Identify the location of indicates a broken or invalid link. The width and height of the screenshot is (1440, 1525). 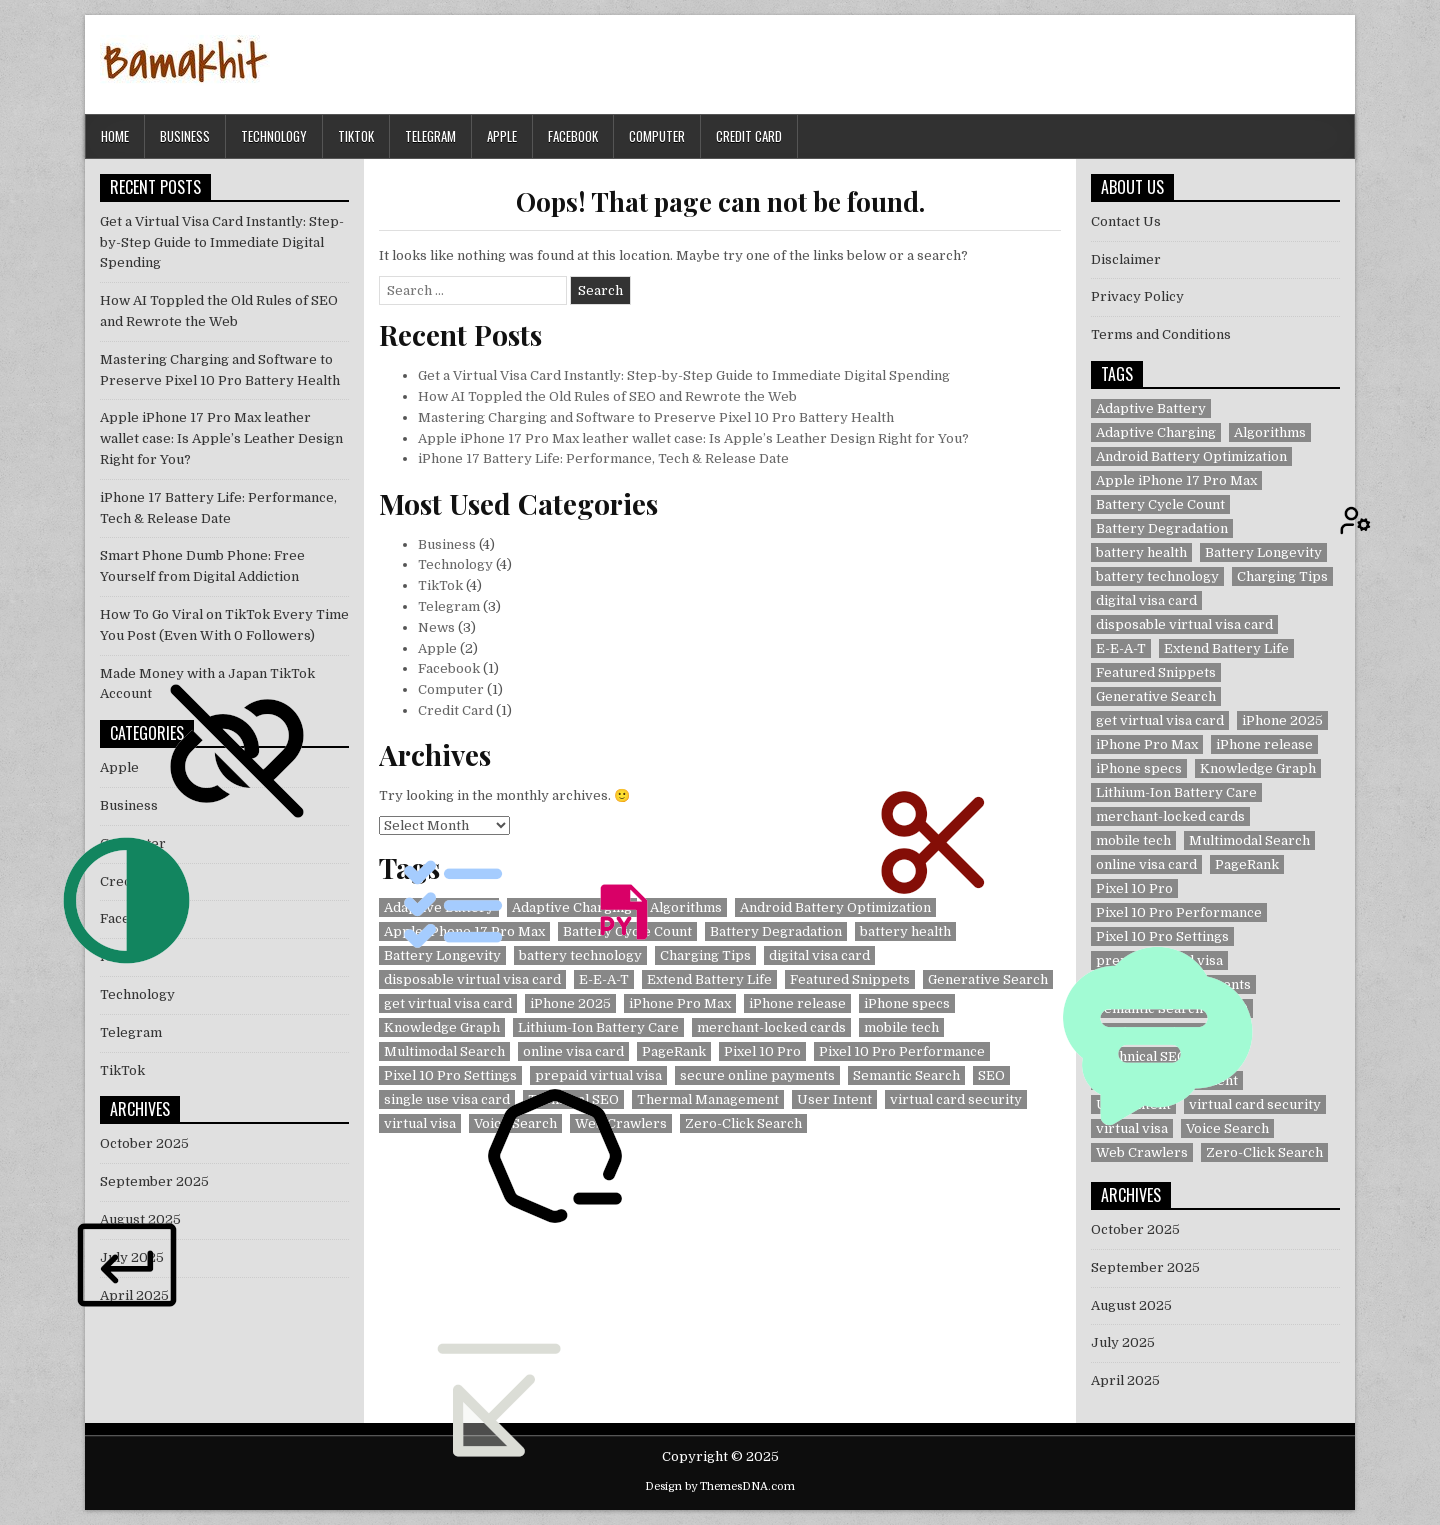
(237, 751).